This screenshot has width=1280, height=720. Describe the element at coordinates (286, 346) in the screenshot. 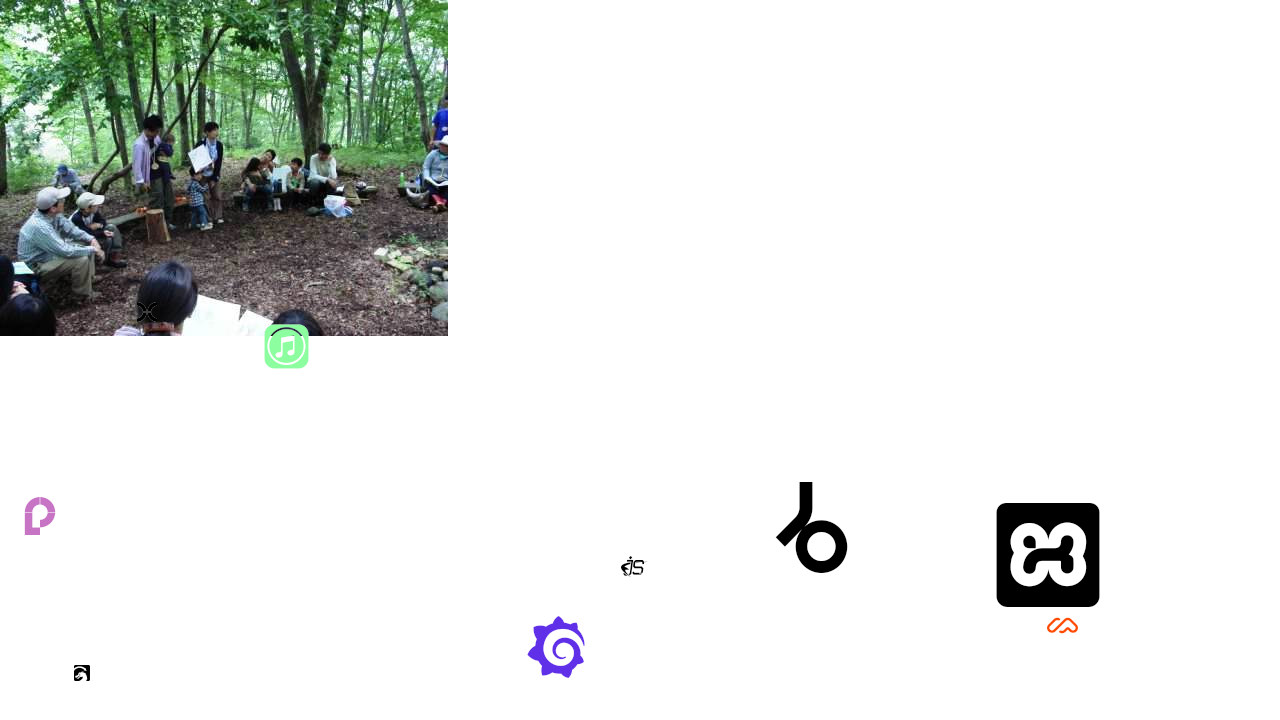

I see `open itunes music library` at that location.